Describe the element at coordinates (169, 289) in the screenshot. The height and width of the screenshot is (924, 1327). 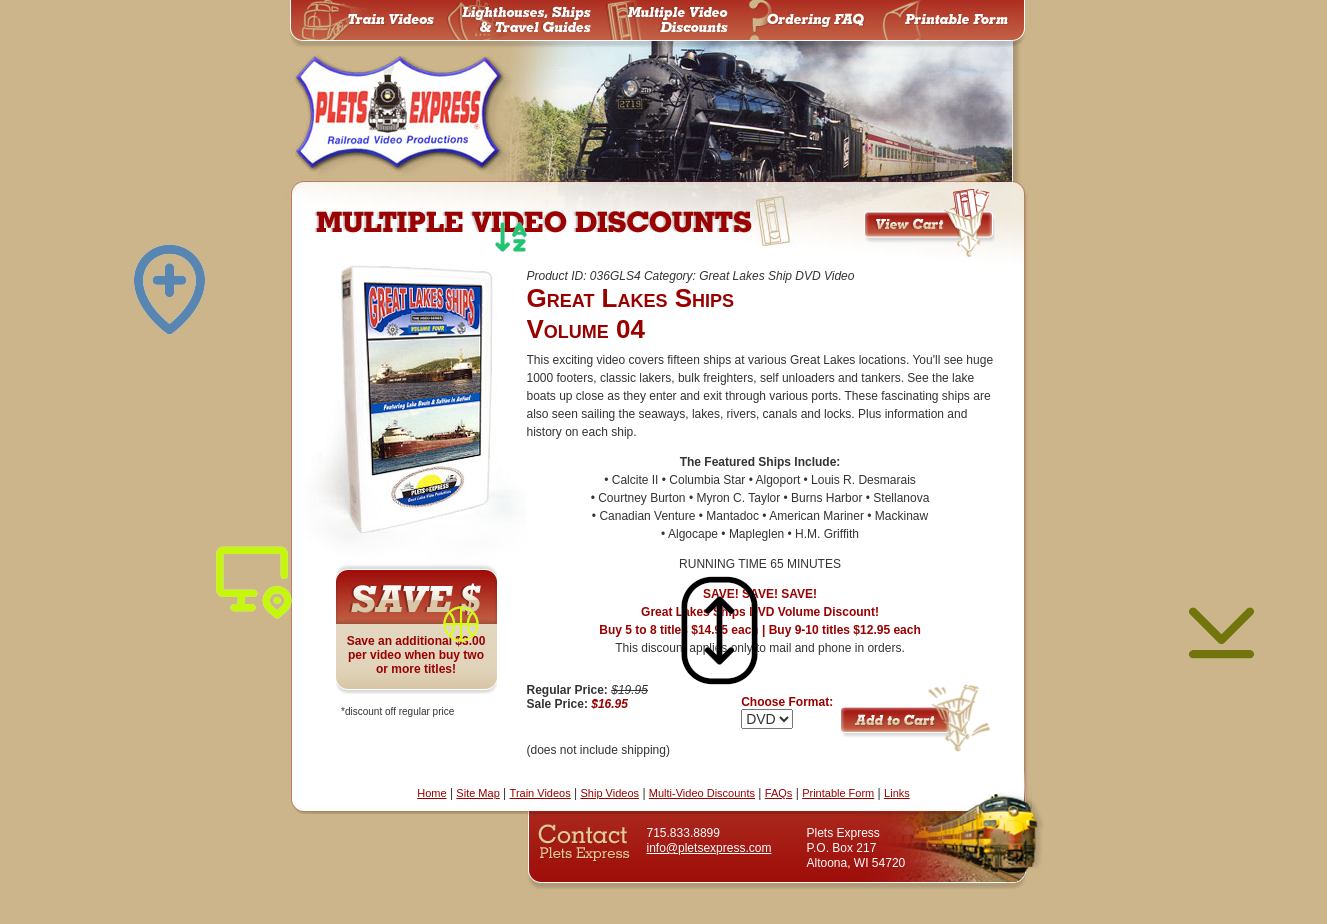
I see `add a new location pin` at that location.